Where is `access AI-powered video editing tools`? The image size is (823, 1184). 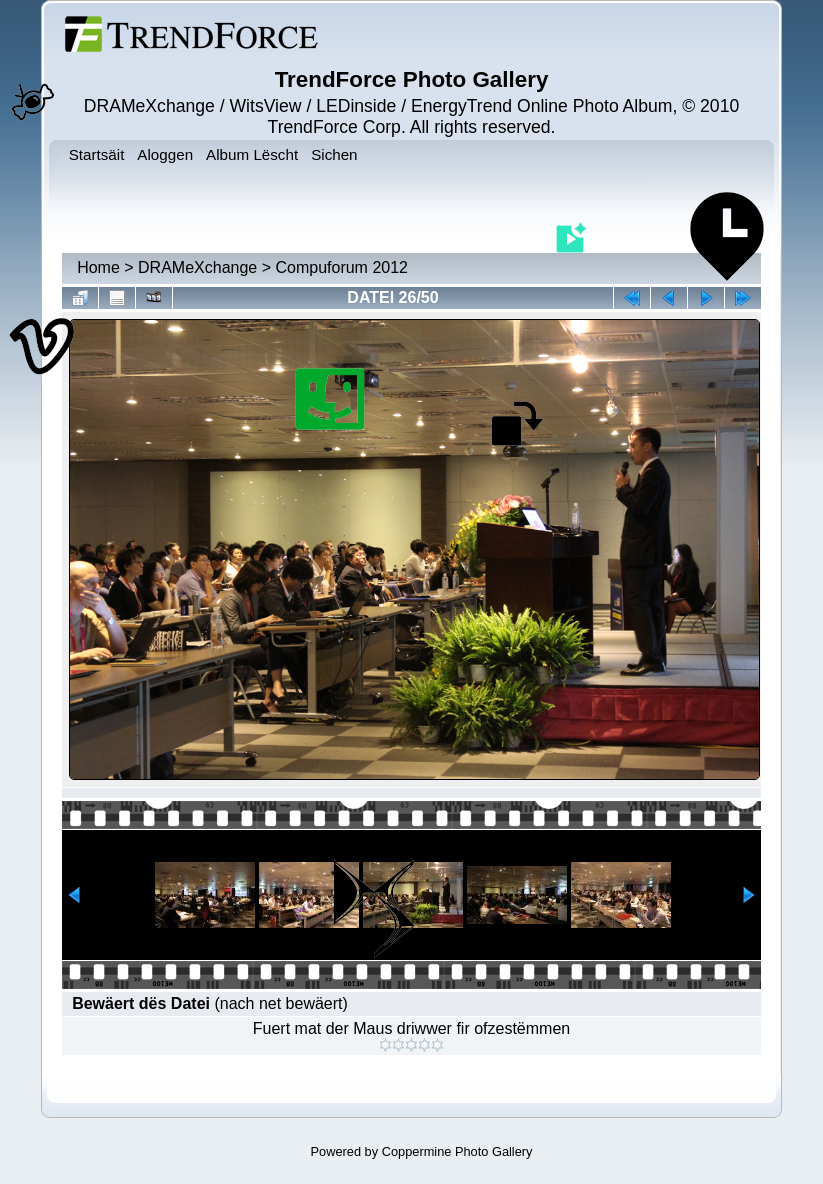
access AI-powered video editing tools is located at coordinates (570, 239).